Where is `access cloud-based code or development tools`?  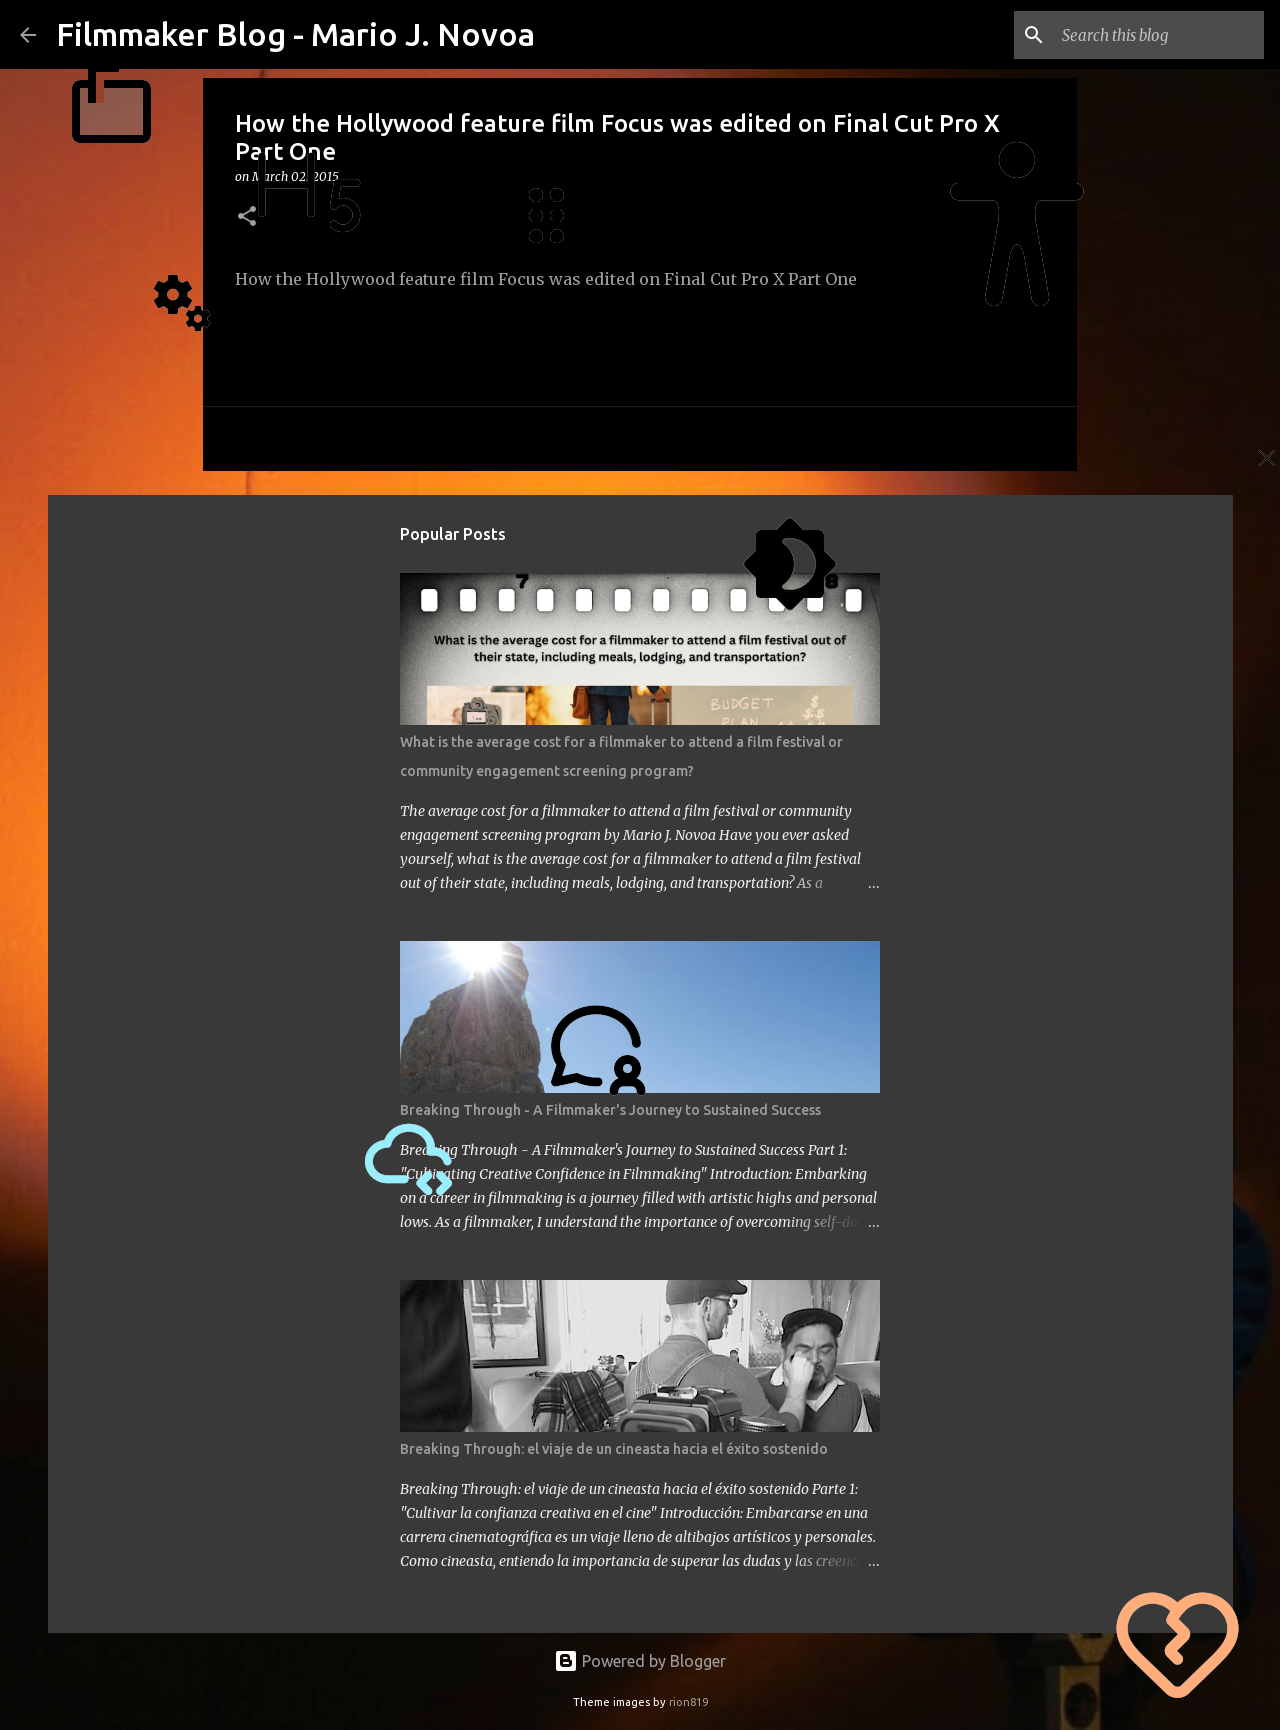 access cloud-based code or development tools is located at coordinates (408, 1155).